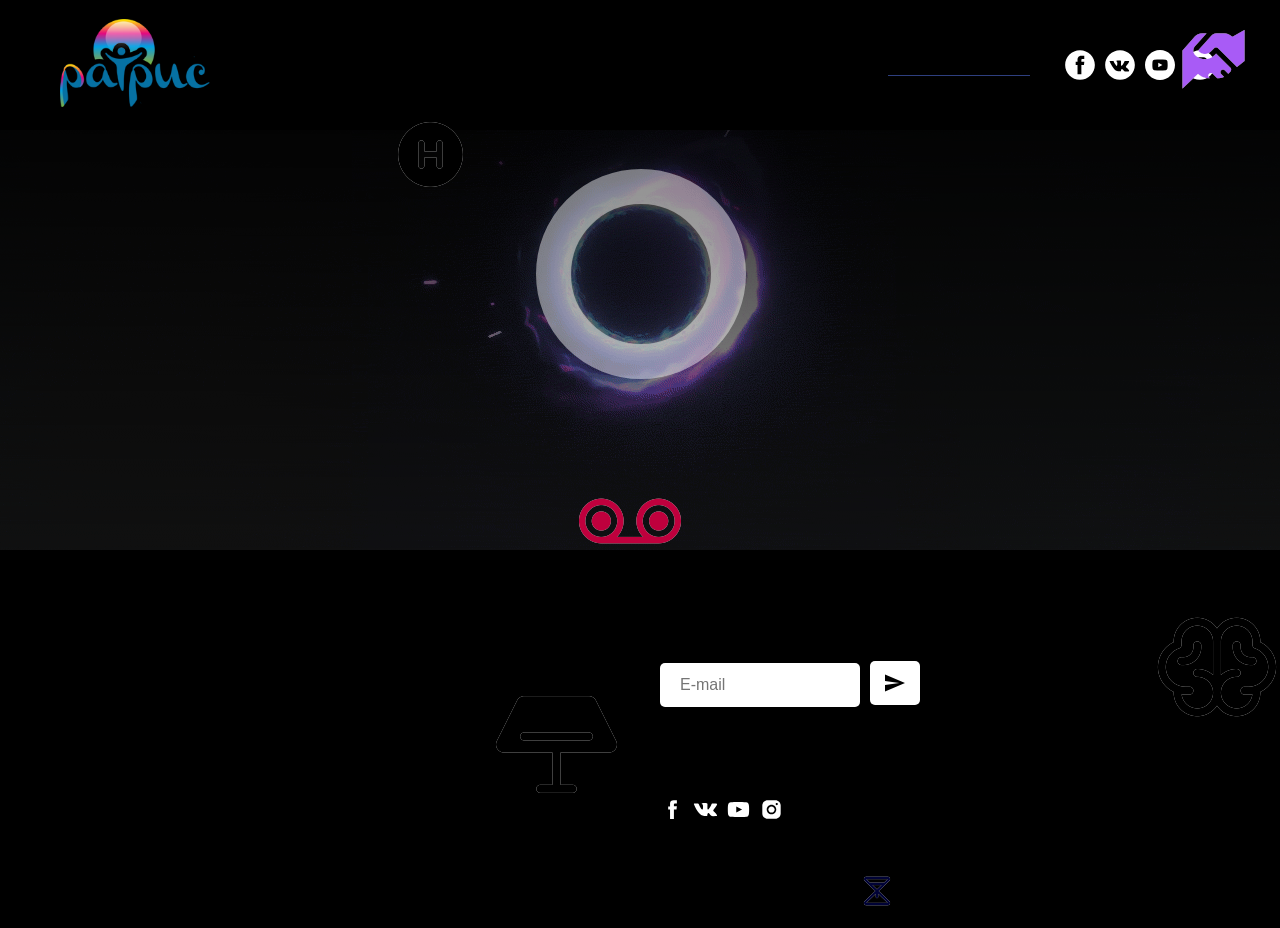  What do you see at coordinates (430, 154) in the screenshot?
I see `indicates a hospital or medical facility nearby` at bounding box center [430, 154].